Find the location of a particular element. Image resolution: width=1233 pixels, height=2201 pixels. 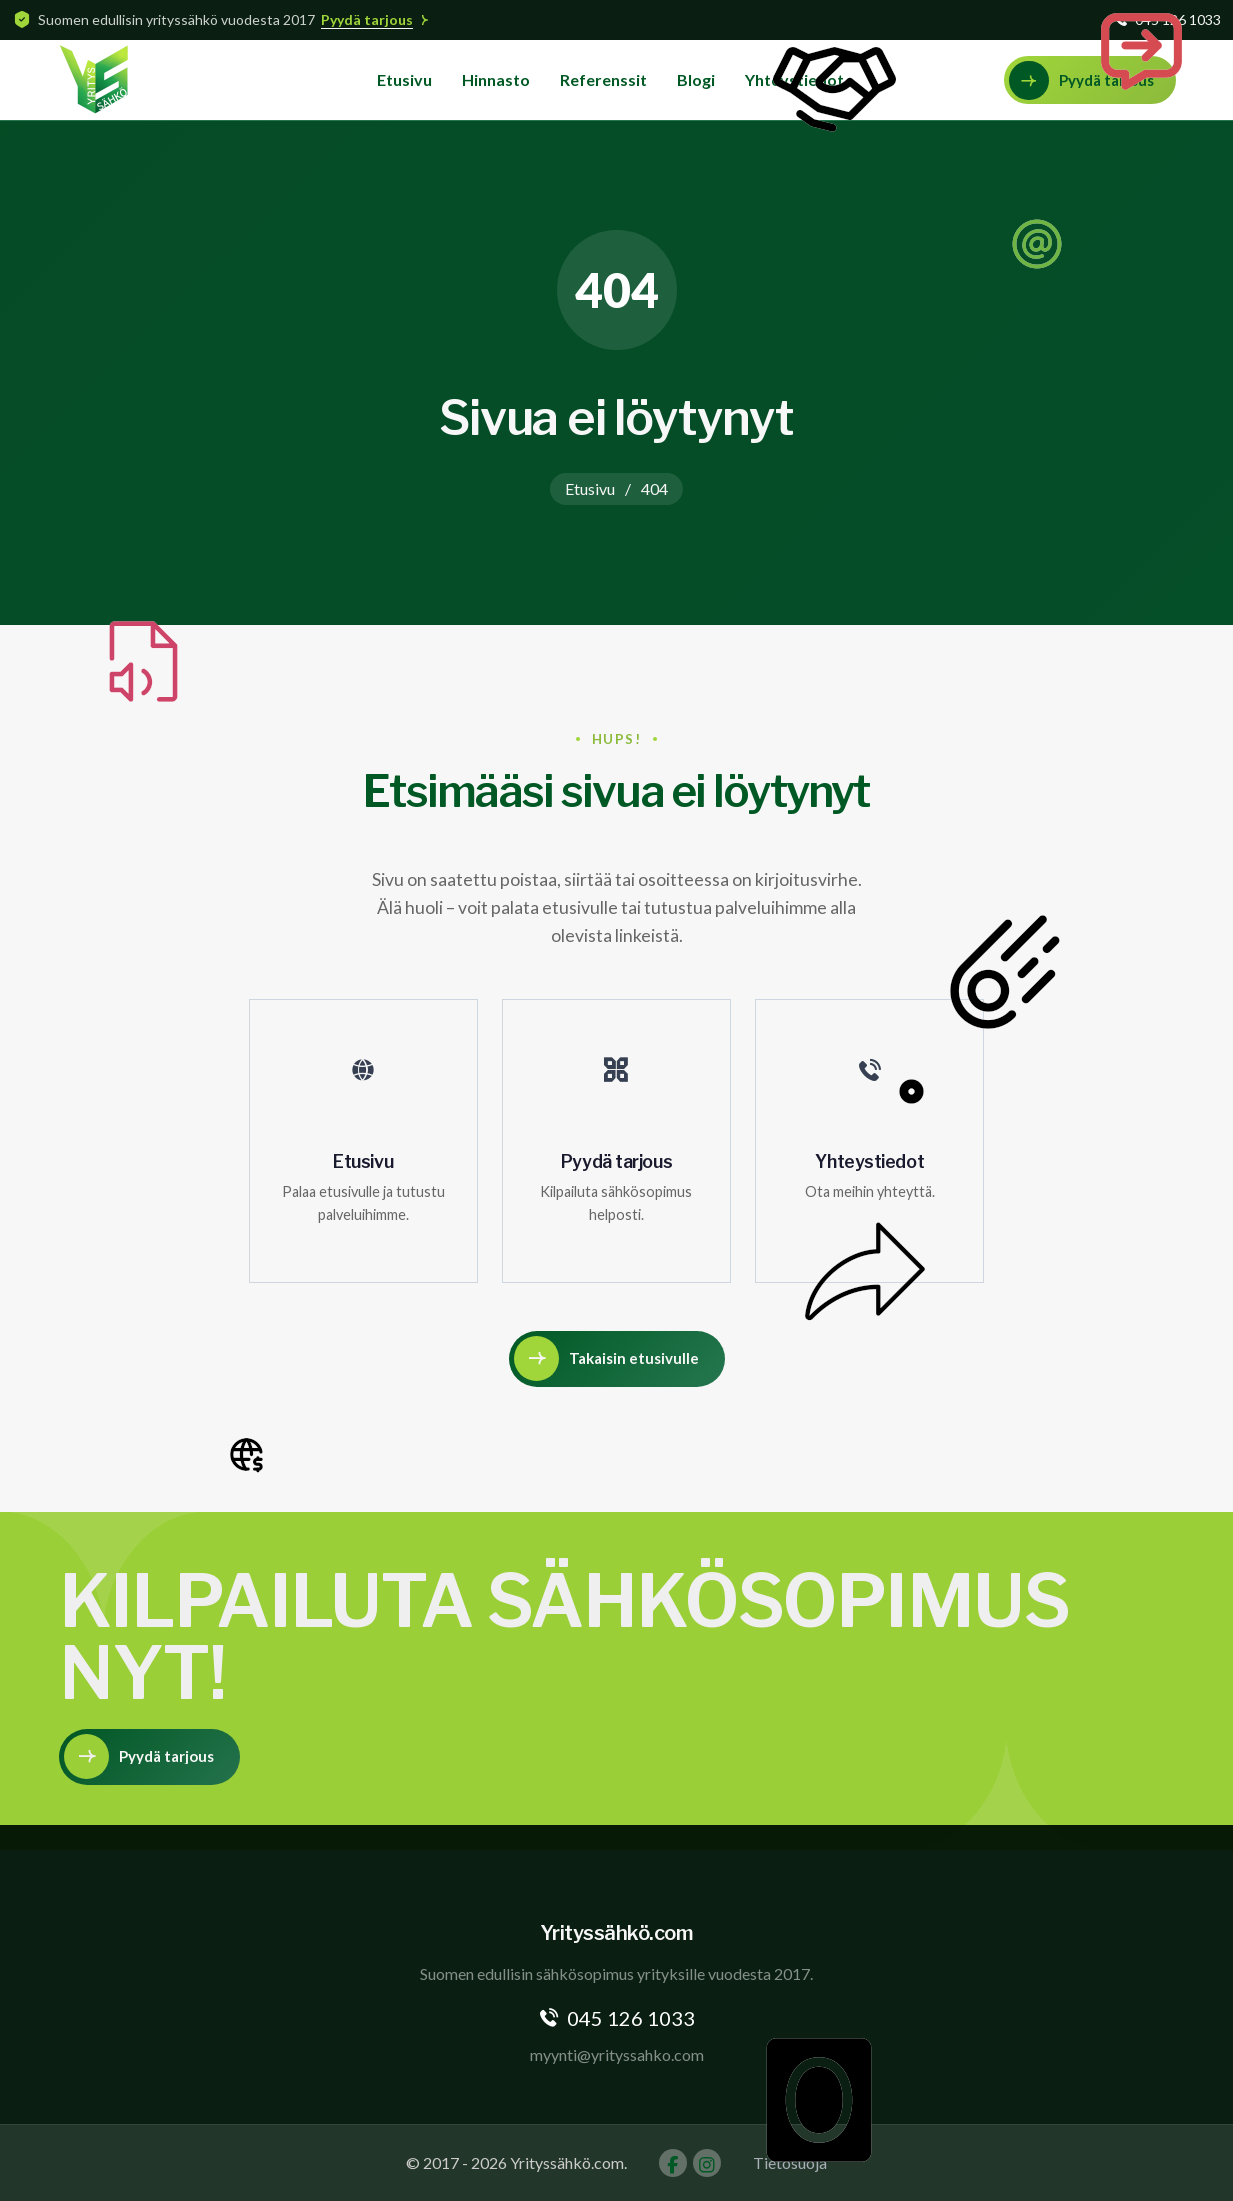

indicates an unread notification or new item is located at coordinates (911, 1091).